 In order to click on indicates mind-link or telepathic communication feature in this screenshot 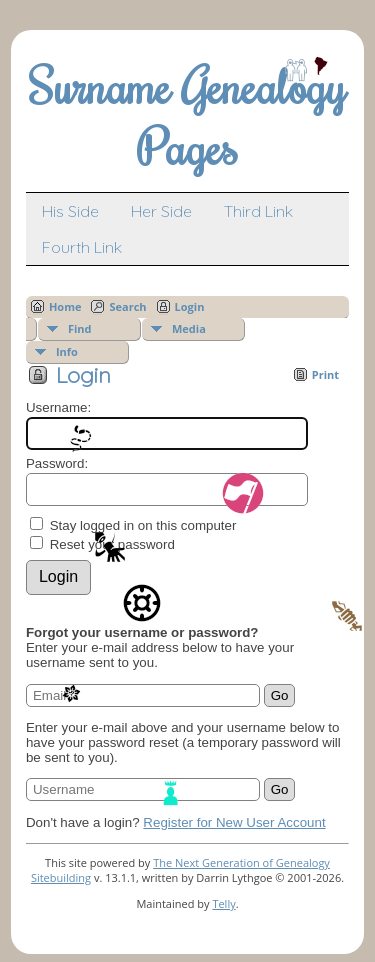, I will do `click(296, 70)`.